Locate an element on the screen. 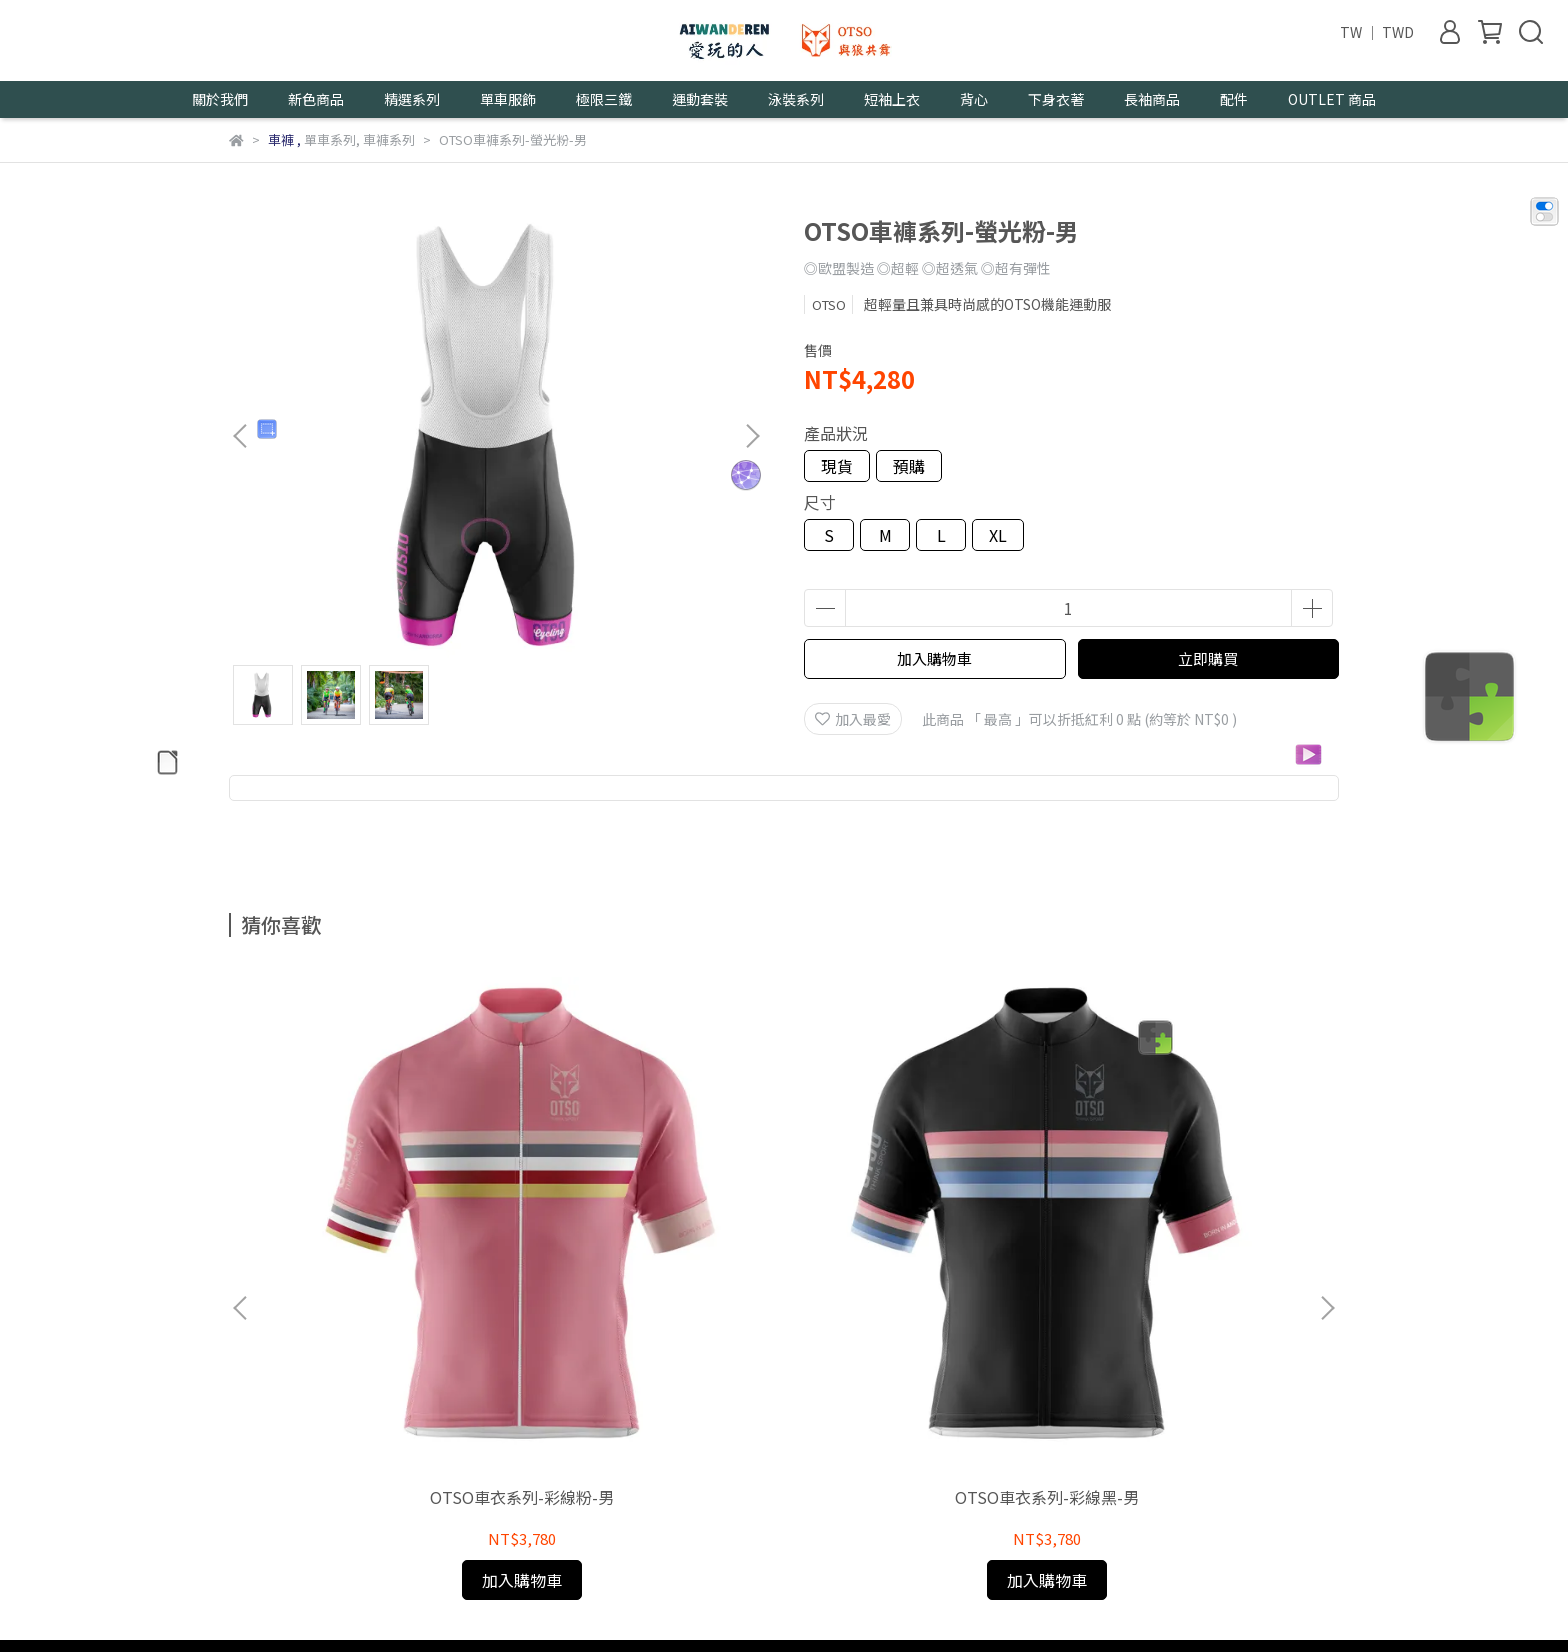 This screenshot has width=1568, height=1652. open unity tweak tool settings is located at coordinates (1544, 211).